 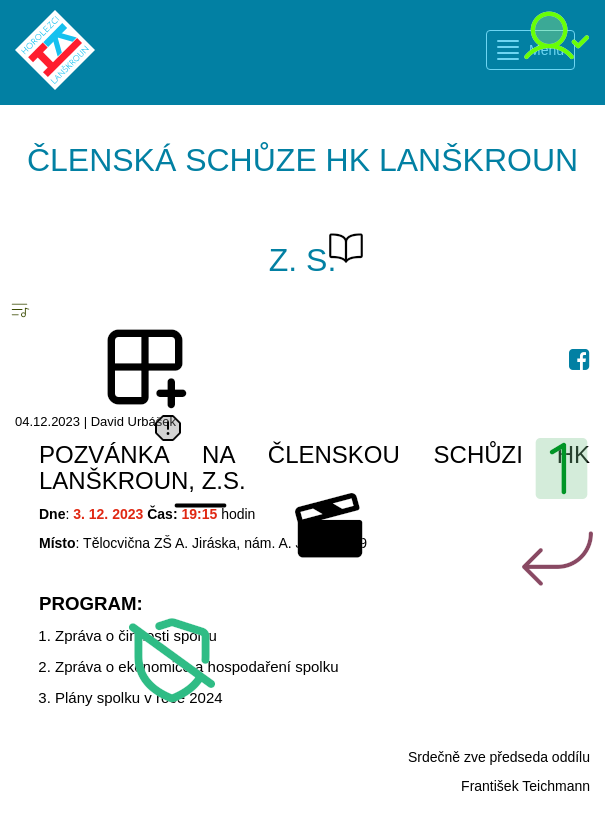 I want to click on access video or movie content, so click(x=330, y=528).